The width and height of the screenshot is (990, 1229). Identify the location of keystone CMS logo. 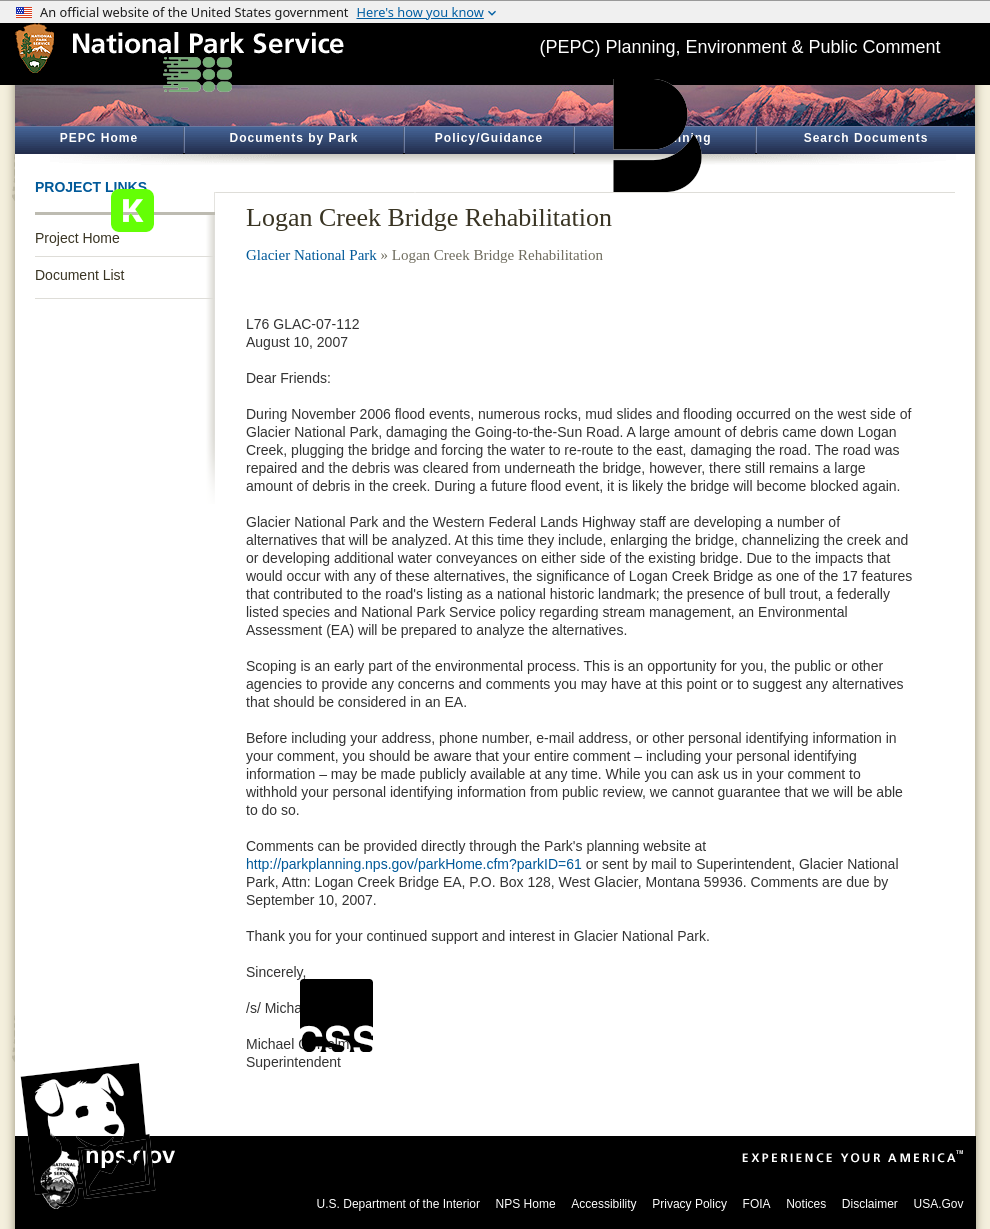
(132, 210).